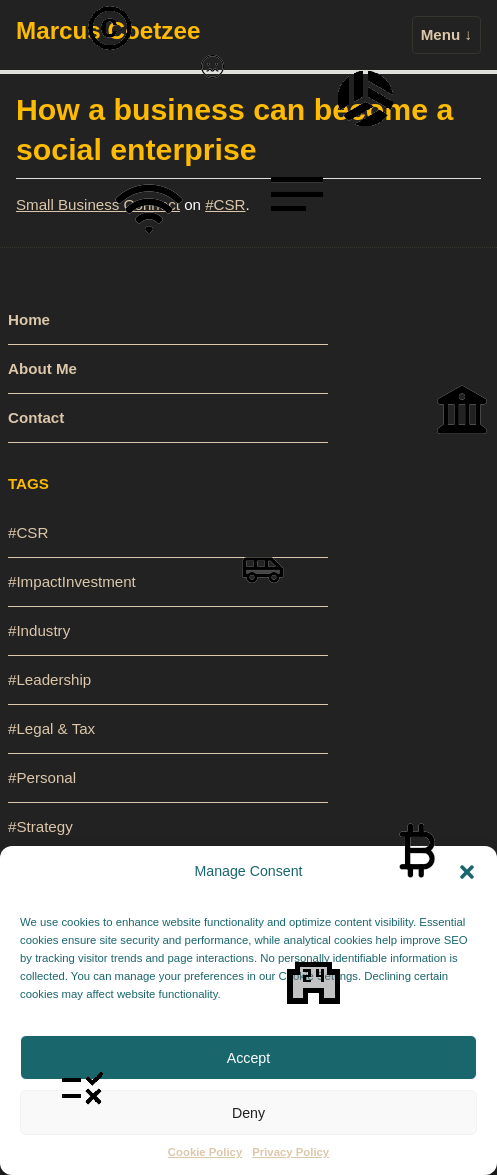  I want to click on find nearby convenience stores, so click(313, 982).